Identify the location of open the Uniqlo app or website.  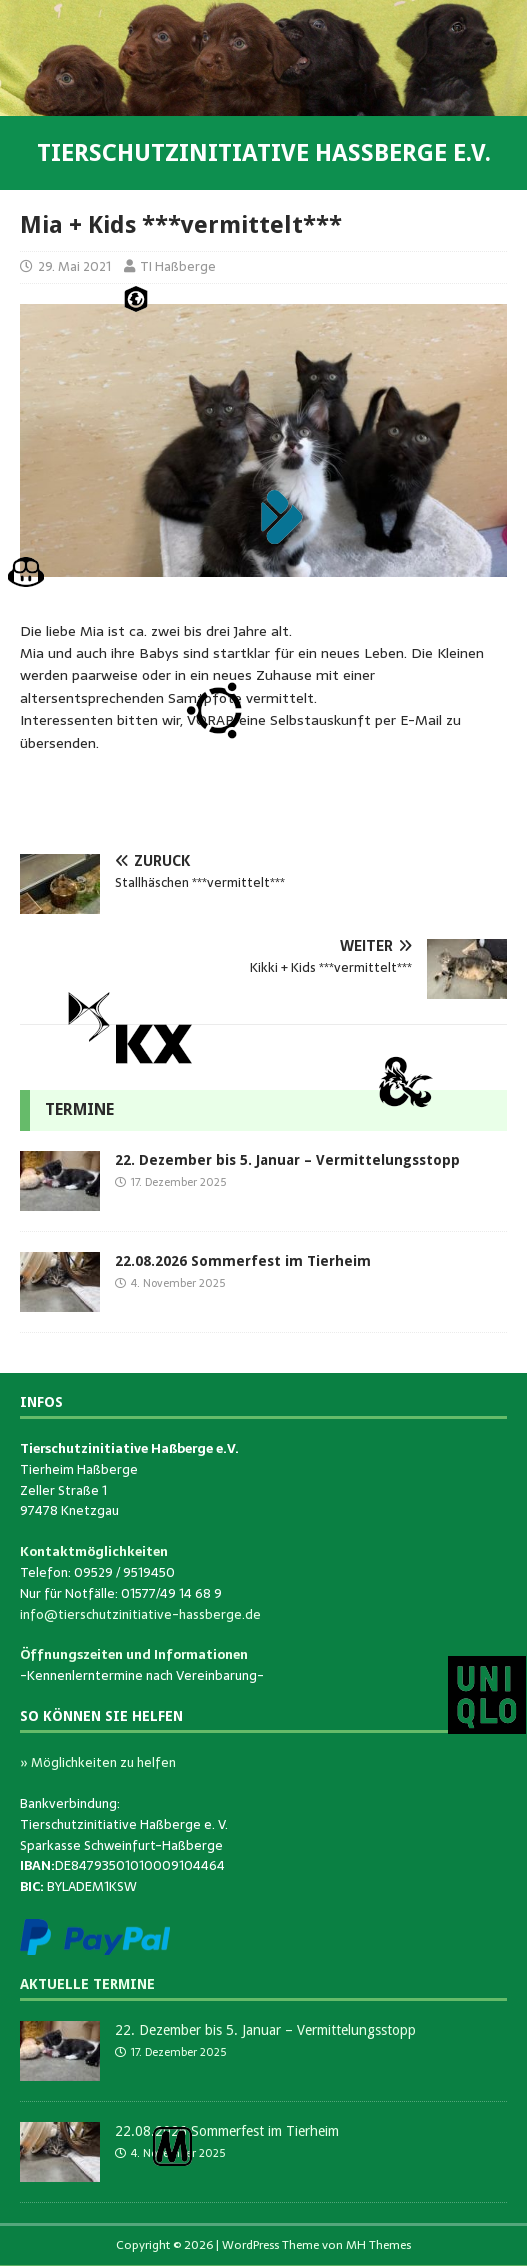
(487, 1695).